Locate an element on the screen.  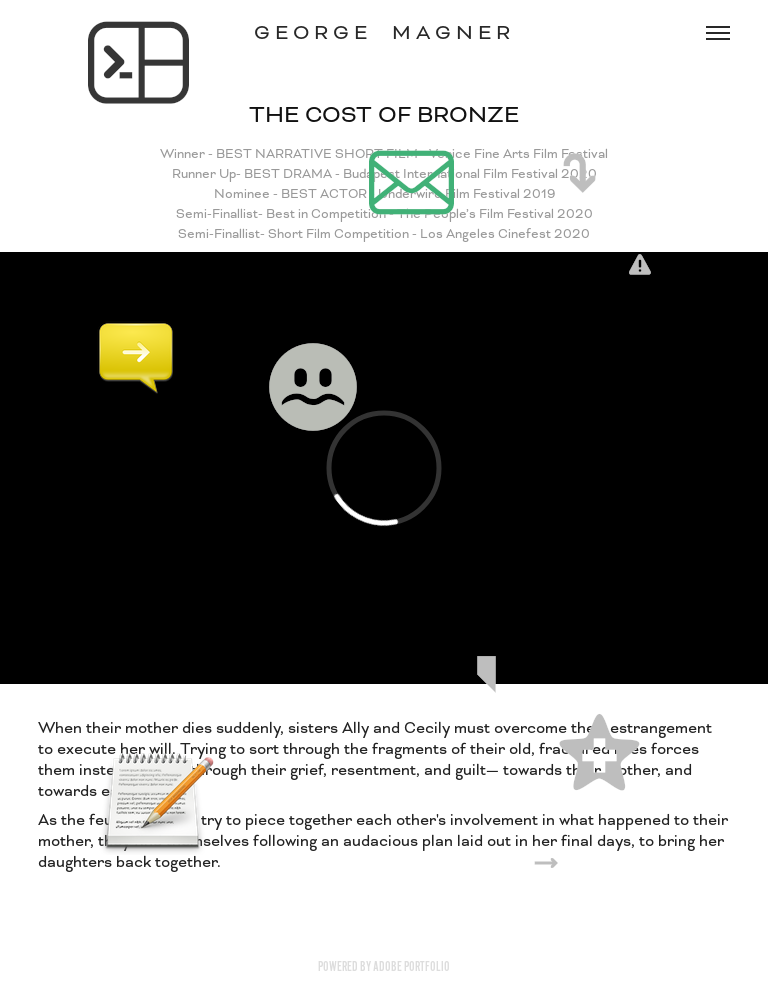
jump to a specific location or section is located at coordinates (579, 172).